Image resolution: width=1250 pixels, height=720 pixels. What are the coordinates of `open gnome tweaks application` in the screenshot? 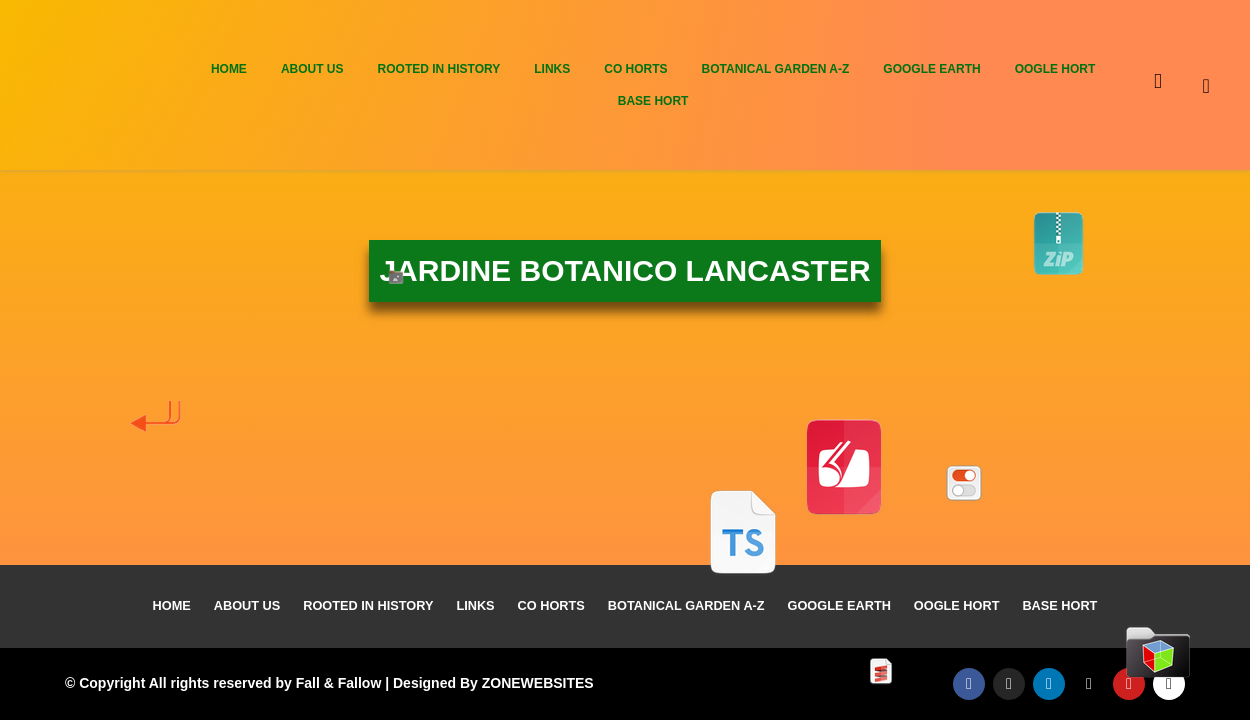 It's located at (964, 483).